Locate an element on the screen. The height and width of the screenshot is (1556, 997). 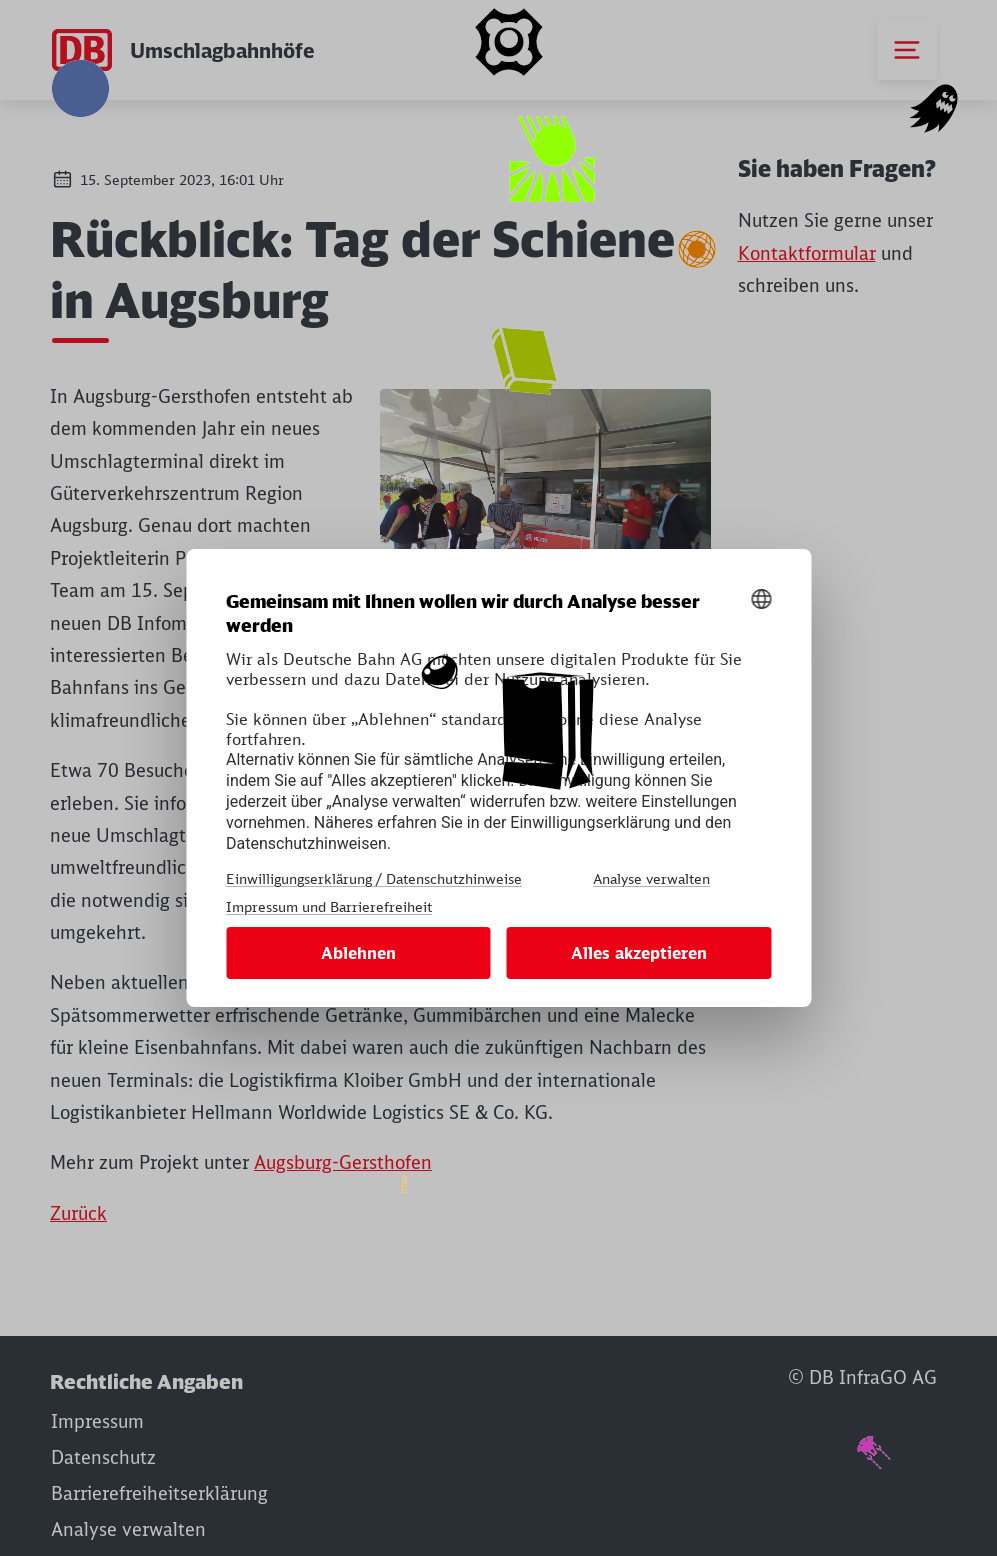
hatch or incubate a creature in gameplay is located at coordinates (439, 672).